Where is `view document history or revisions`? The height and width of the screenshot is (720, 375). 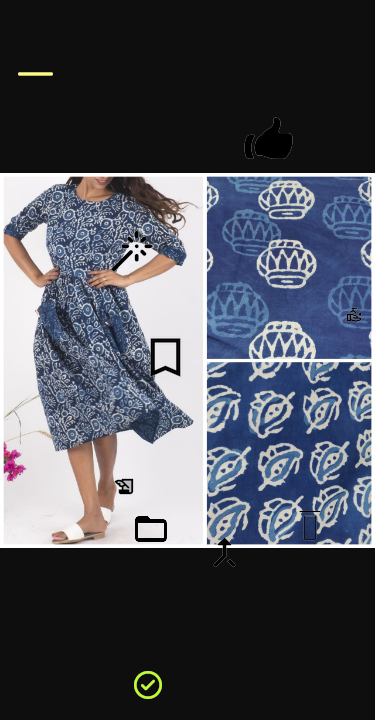 view document history or revisions is located at coordinates (124, 486).